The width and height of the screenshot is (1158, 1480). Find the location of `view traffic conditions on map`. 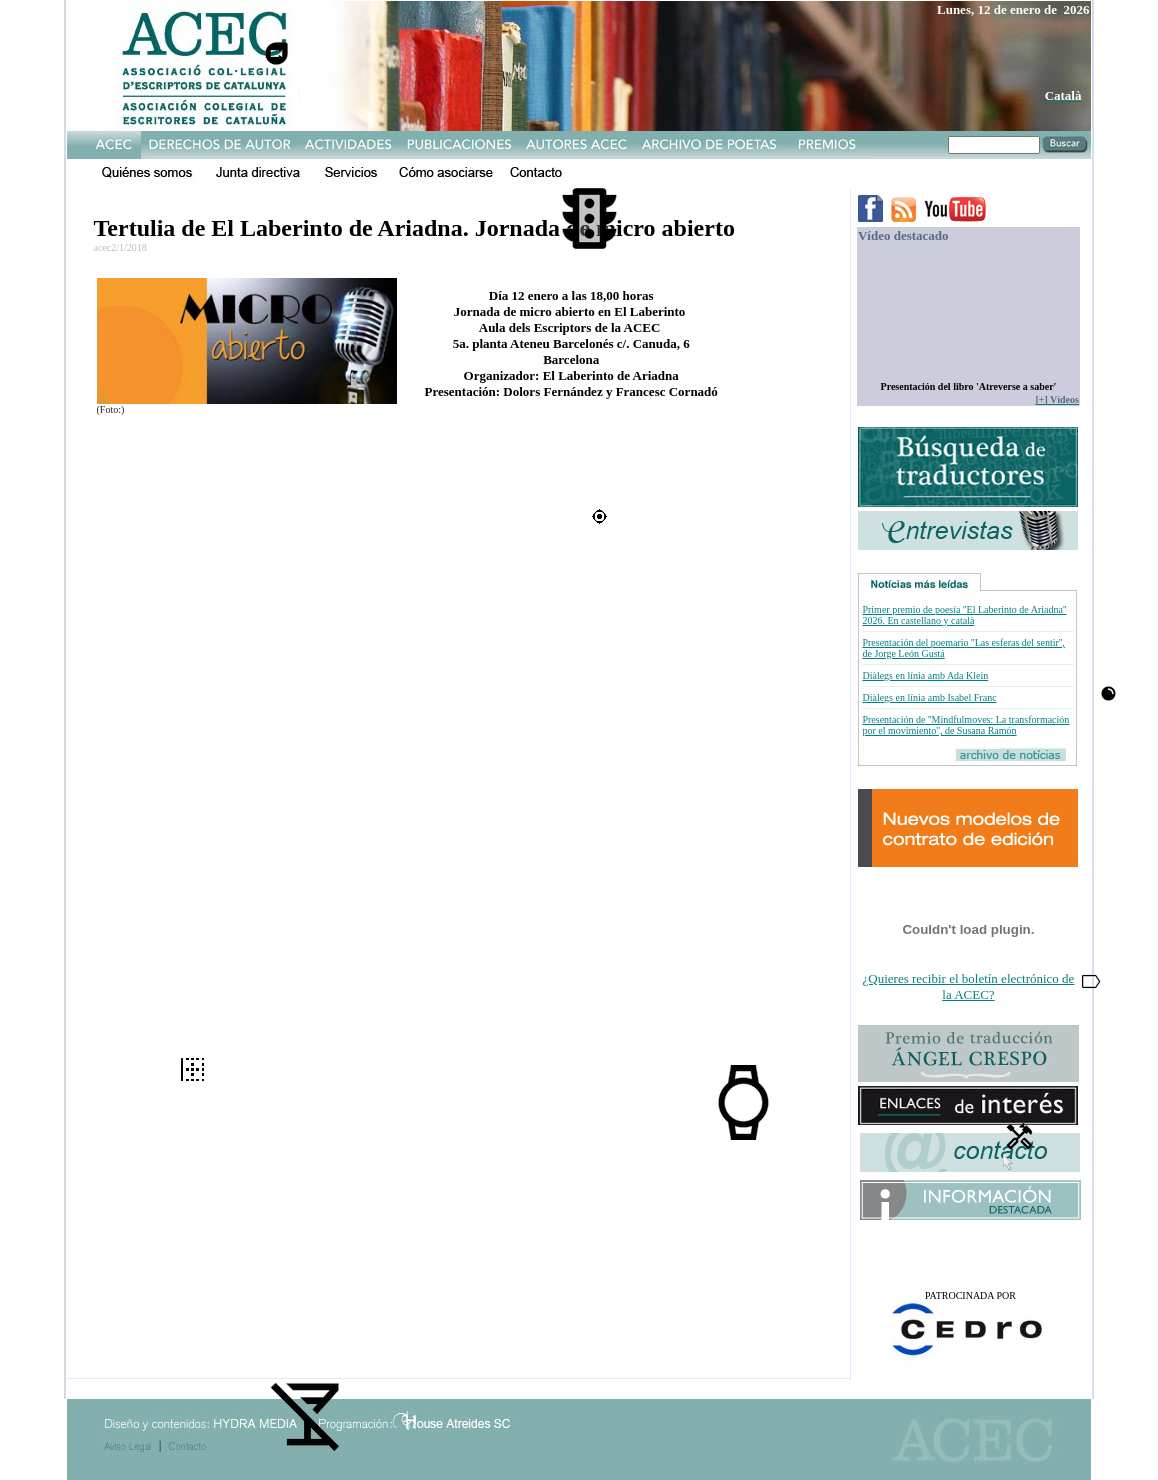

view traffic conditions on map is located at coordinates (589, 218).